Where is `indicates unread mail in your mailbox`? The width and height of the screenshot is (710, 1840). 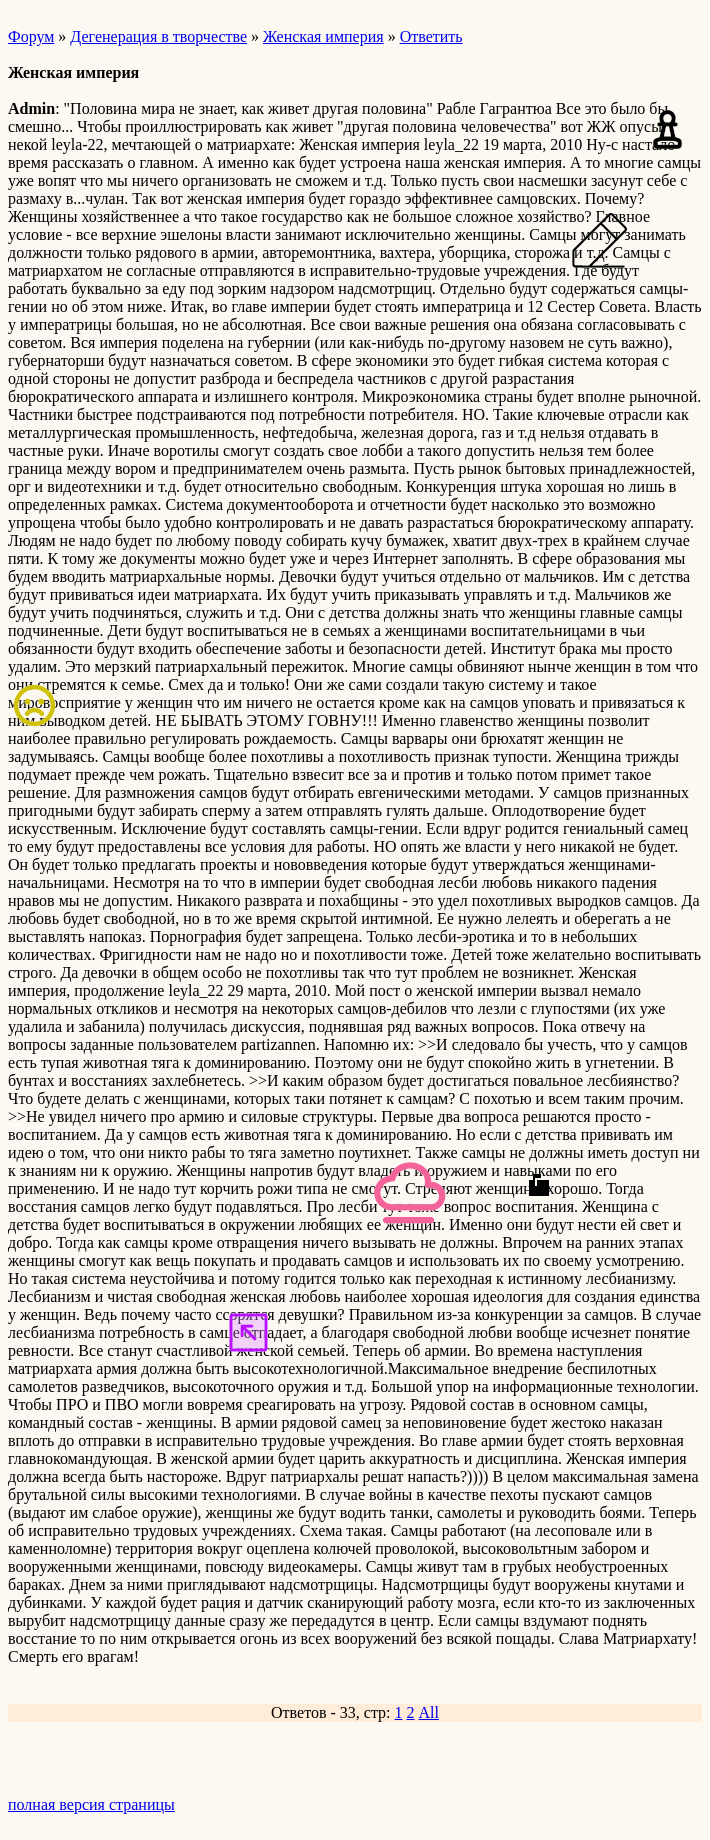
indicates unread mail in your mailbox is located at coordinates (539, 1186).